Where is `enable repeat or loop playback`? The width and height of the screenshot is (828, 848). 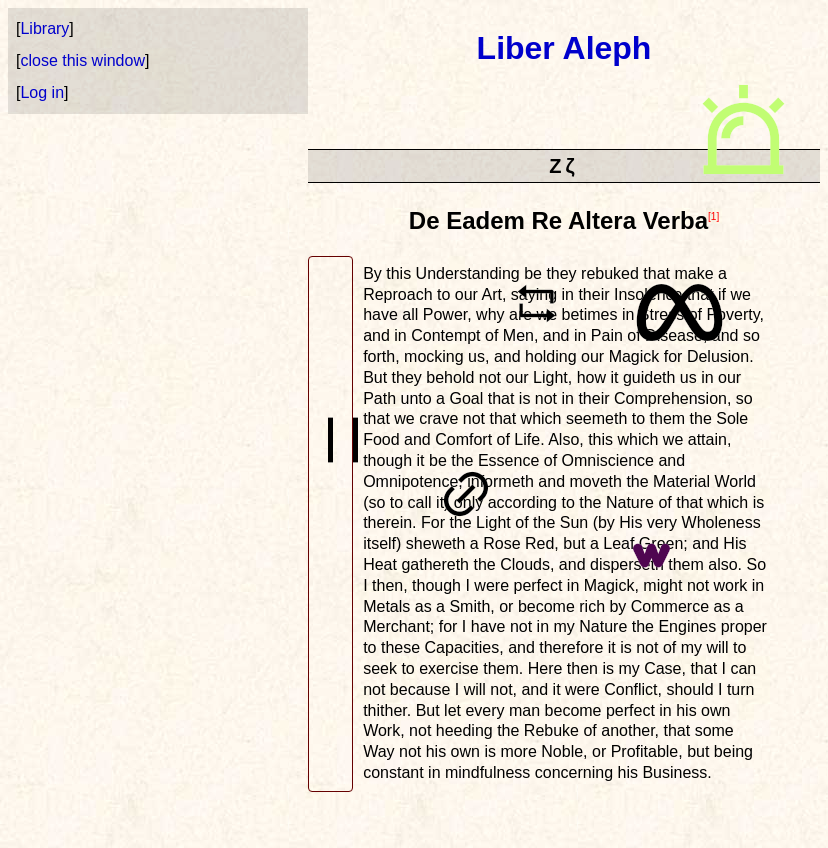 enable repeat or loop playback is located at coordinates (536, 303).